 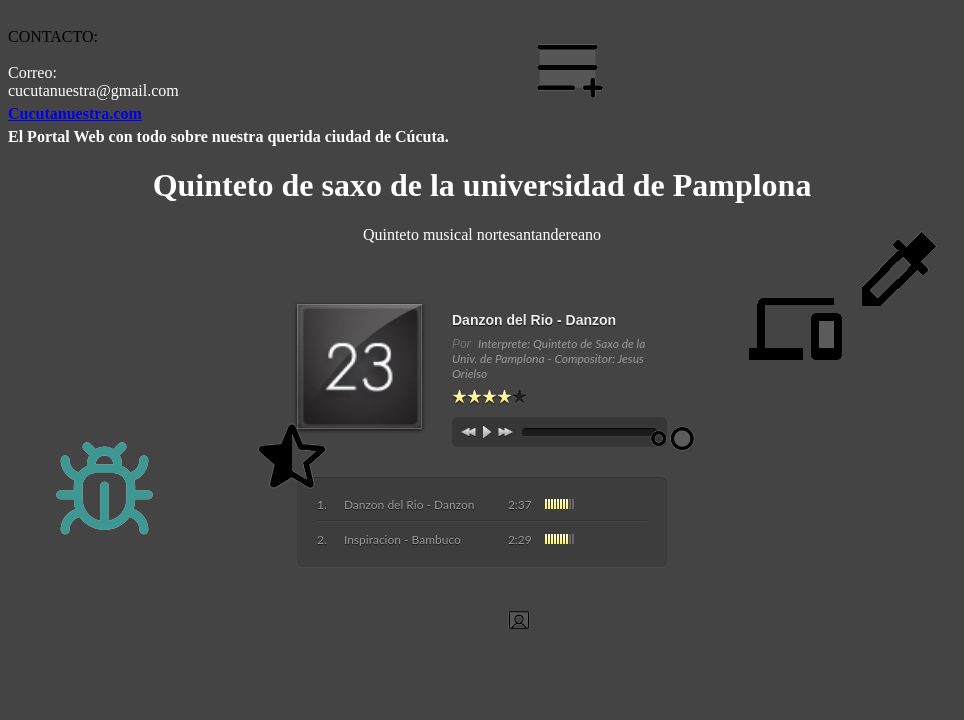 What do you see at coordinates (104, 490) in the screenshot?
I see `report a bug or issue` at bounding box center [104, 490].